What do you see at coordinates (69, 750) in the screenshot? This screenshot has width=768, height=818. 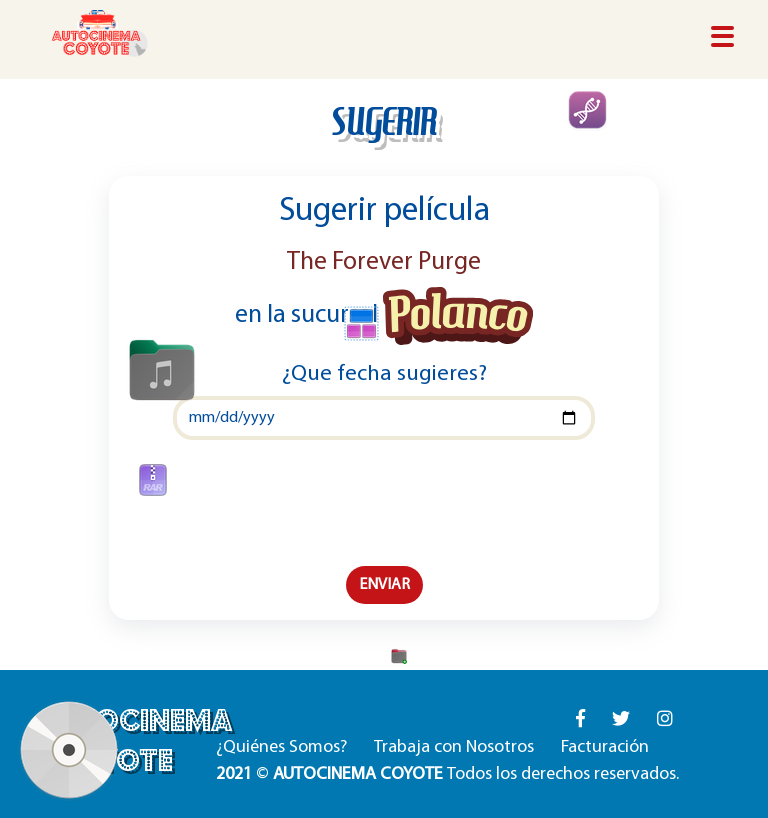 I see `indicates a rewritable CD drive or disc` at bounding box center [69, 750].